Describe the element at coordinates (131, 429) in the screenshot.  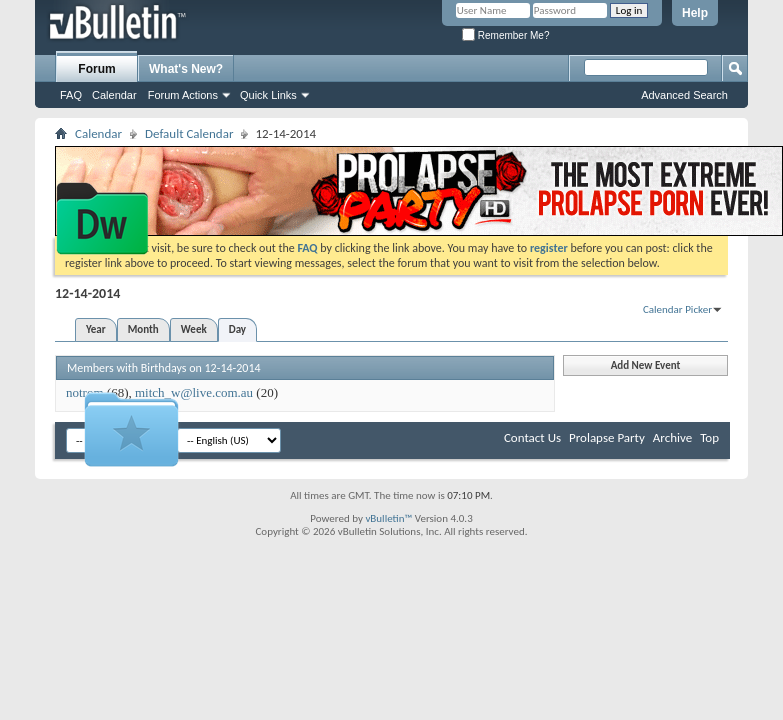
I see `open your bookmarked files folder` at that location.